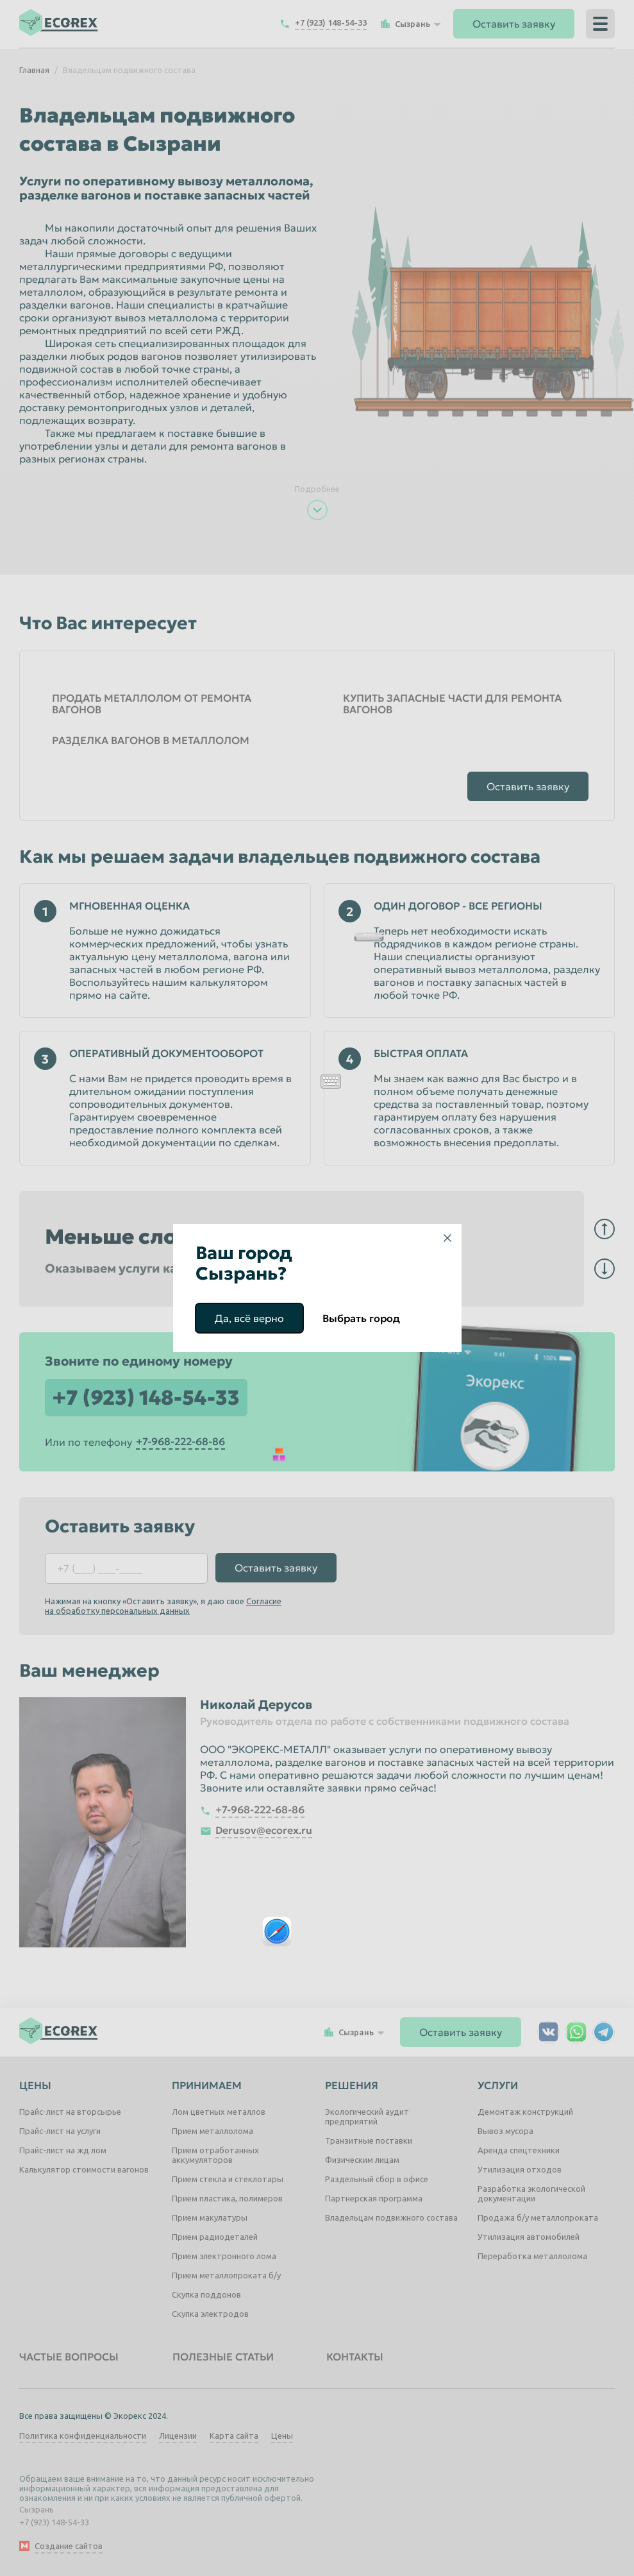  Describe the element at coordinates (331, 1081) in the screenshot. I see `access keyboard settings` at that location.